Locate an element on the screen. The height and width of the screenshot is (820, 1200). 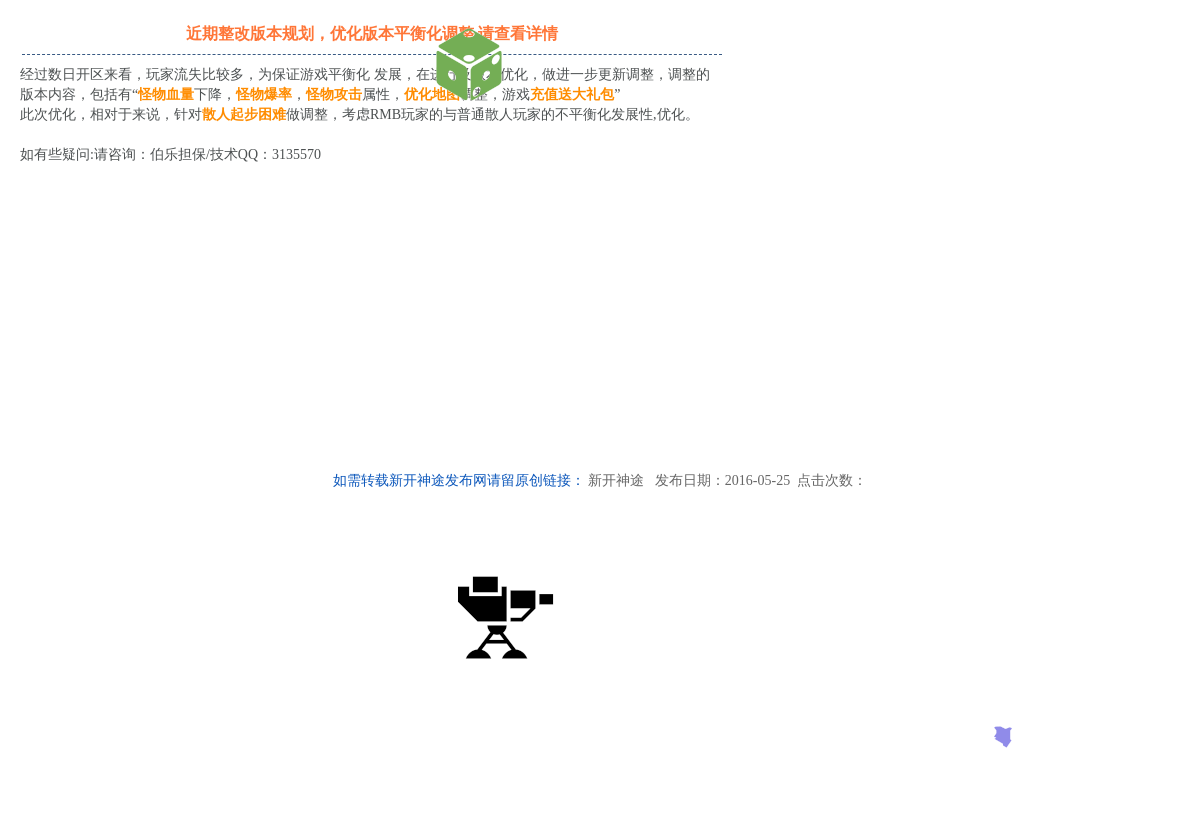
roll the dice or randomize is located at coordinates (469, 65).